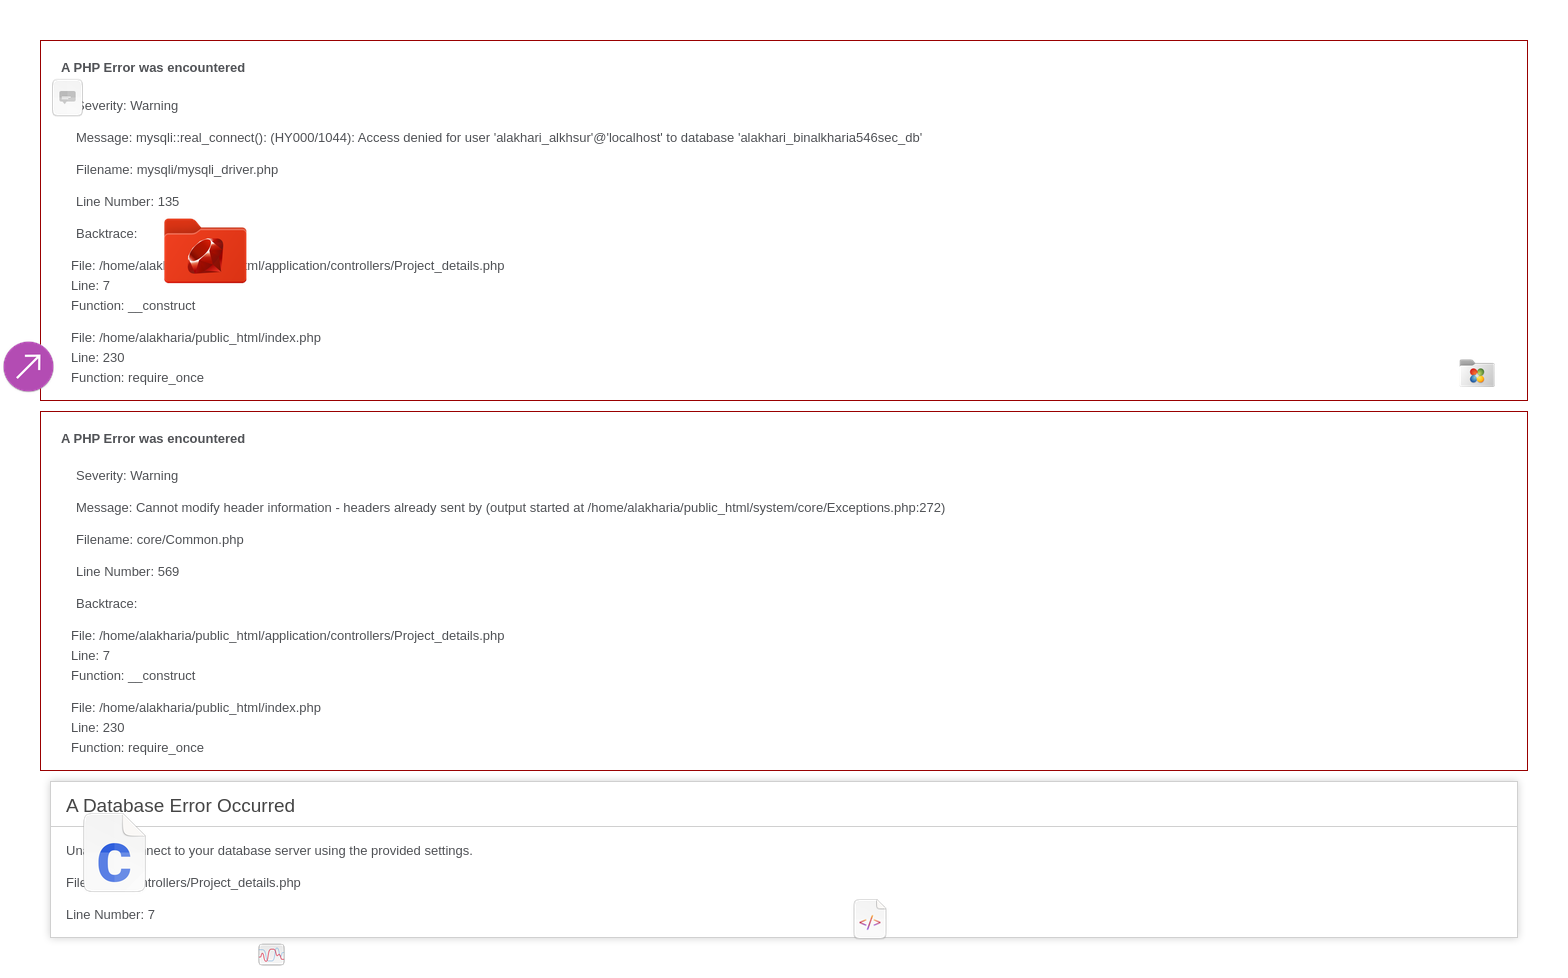 The height and width of the screenshot is (978, 1568). Describe the element at coordinates (205, 253) in the screenshot. I see `folder containing ruby programming files` at that location.